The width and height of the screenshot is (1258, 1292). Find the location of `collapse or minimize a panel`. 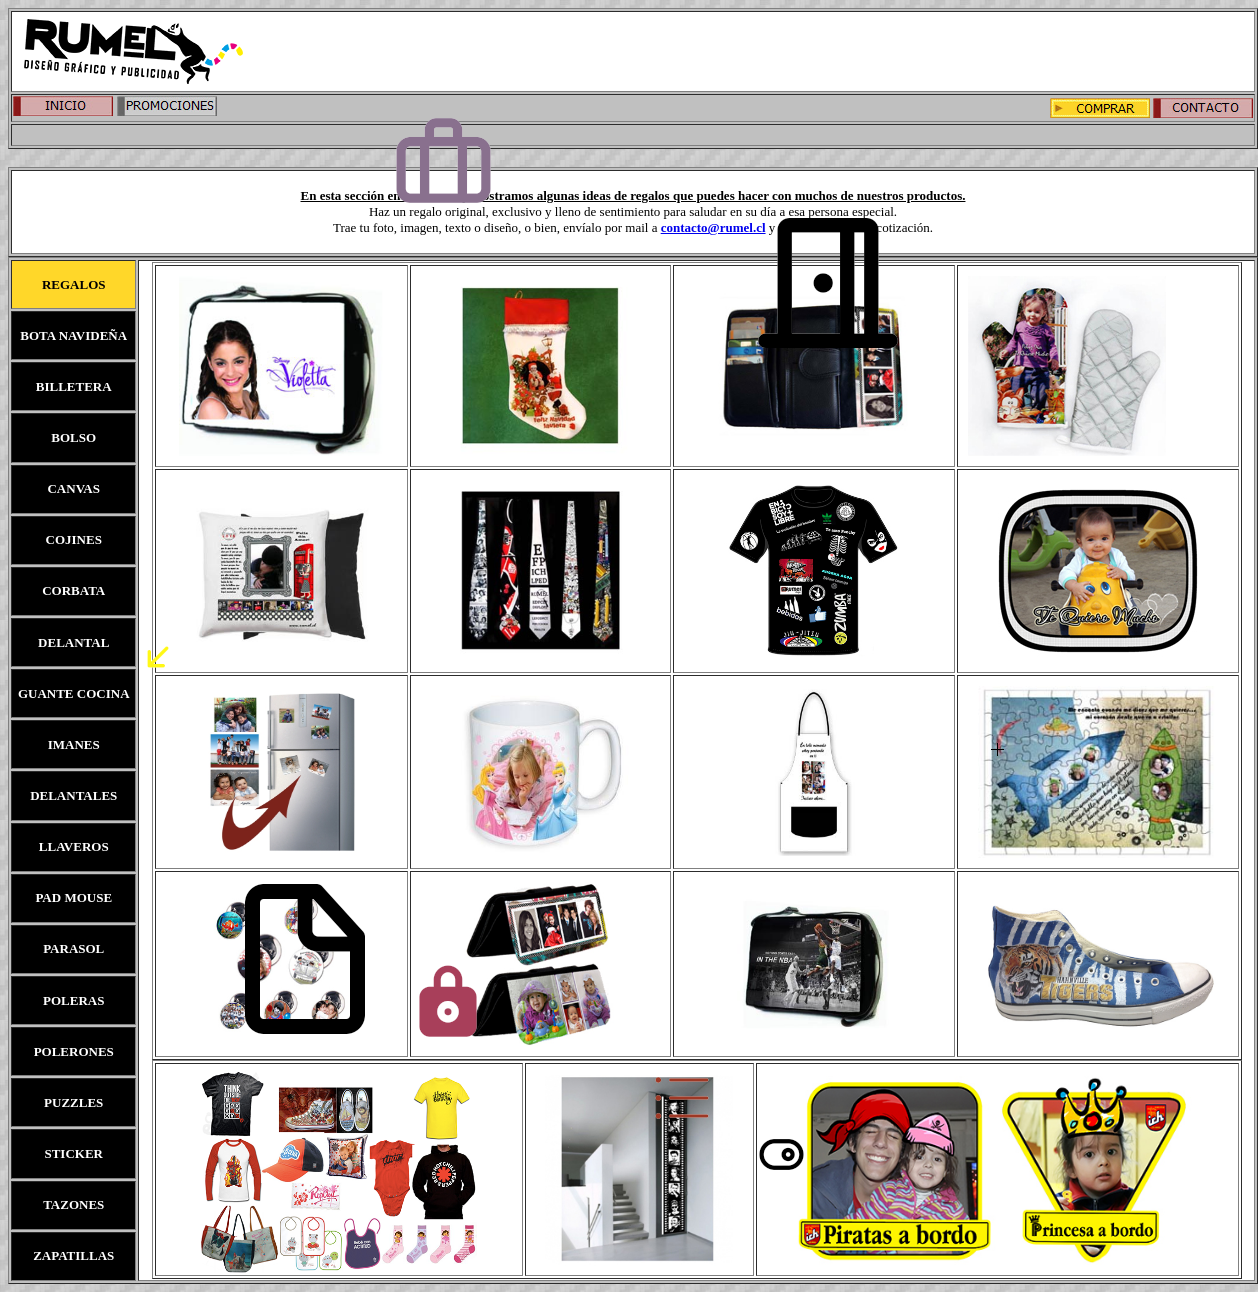

collapse or minimize a panel is located at coordinates (158, 657).